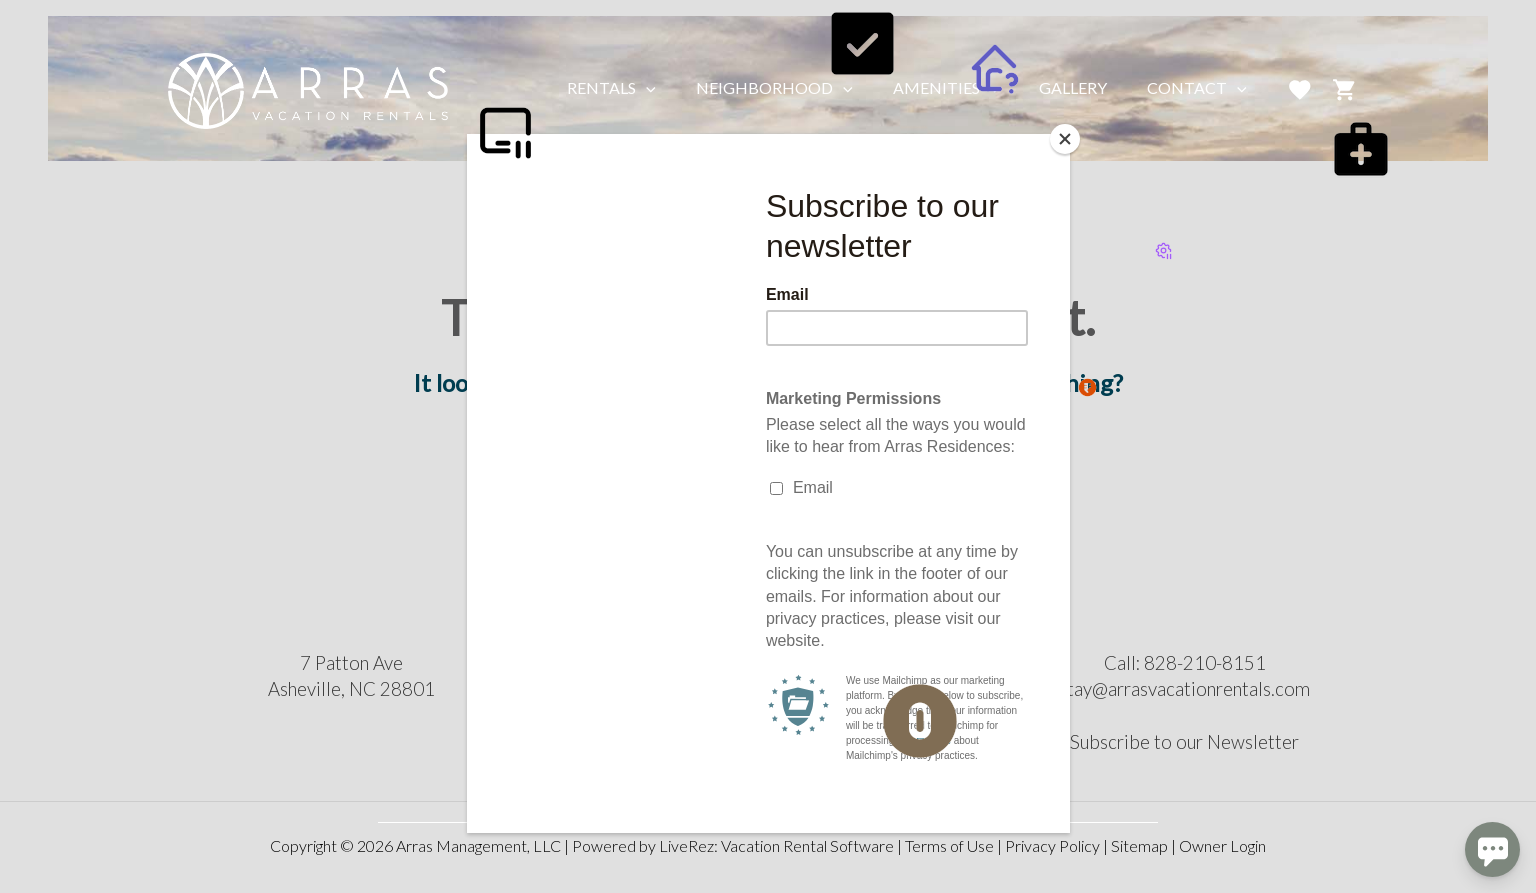  What do you see at coordinates (1361, 149) in the screenshot?
I see `access medical or health services` at bounding box center [1361, 149].